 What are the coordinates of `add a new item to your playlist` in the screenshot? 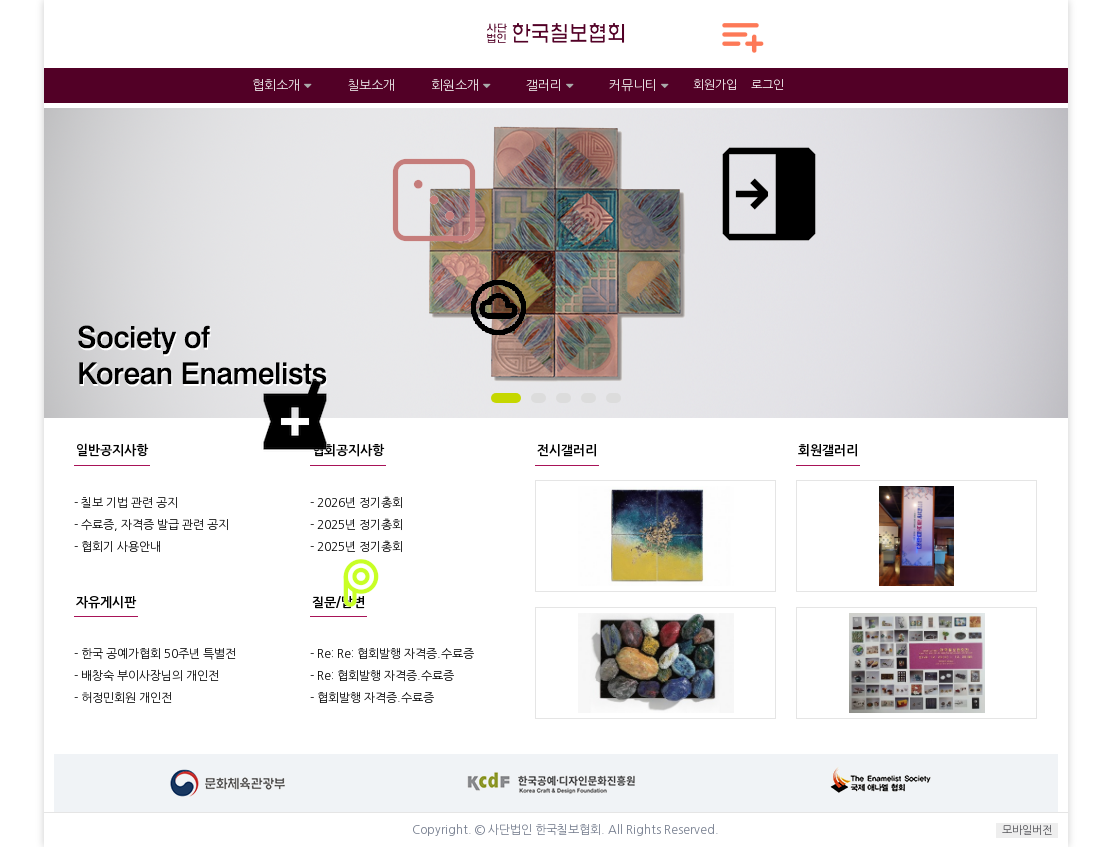 It's located at (740, 34).